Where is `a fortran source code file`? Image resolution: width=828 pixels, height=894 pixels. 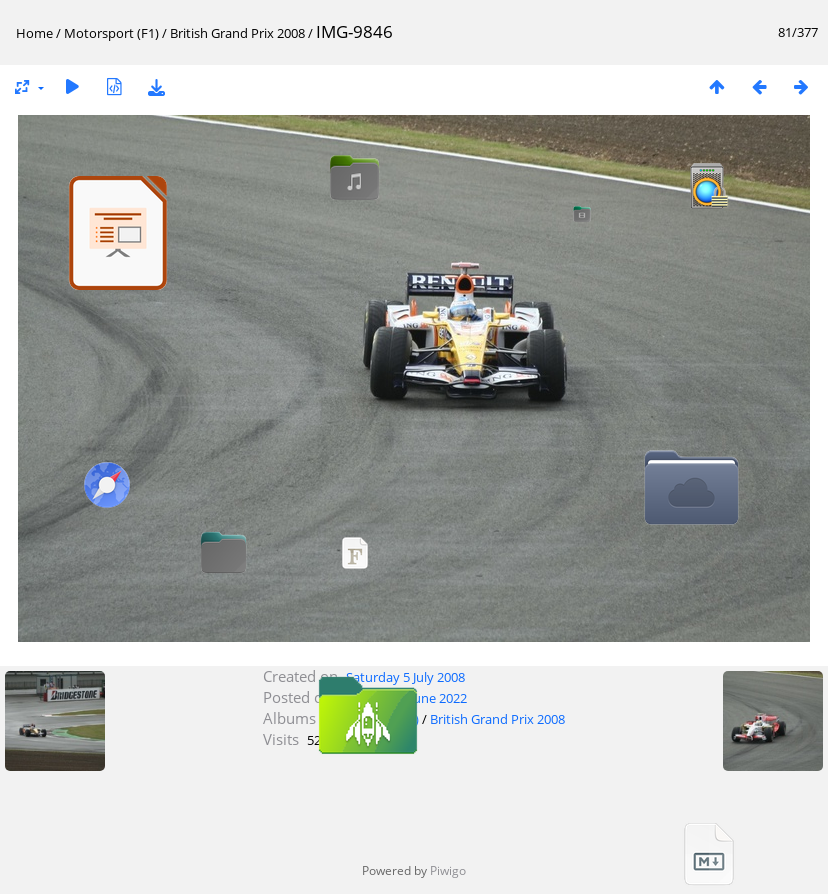
a fortran source code file is located at coordinates (355, 553).